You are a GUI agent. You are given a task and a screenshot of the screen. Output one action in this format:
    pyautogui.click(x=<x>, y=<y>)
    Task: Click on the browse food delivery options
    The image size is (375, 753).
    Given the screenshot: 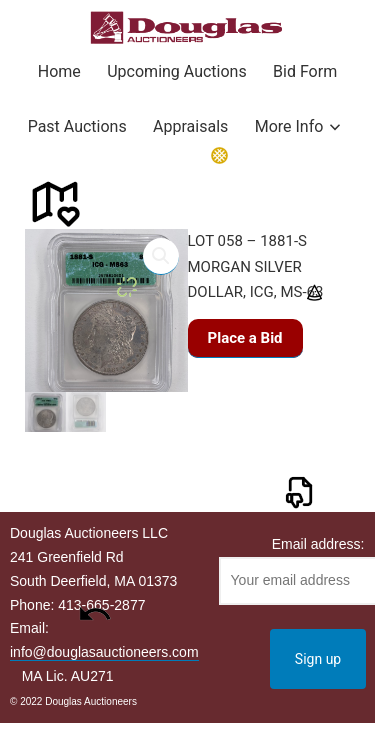 What is the action you would take?
    pyautogui.click(x=314, y=292)
    